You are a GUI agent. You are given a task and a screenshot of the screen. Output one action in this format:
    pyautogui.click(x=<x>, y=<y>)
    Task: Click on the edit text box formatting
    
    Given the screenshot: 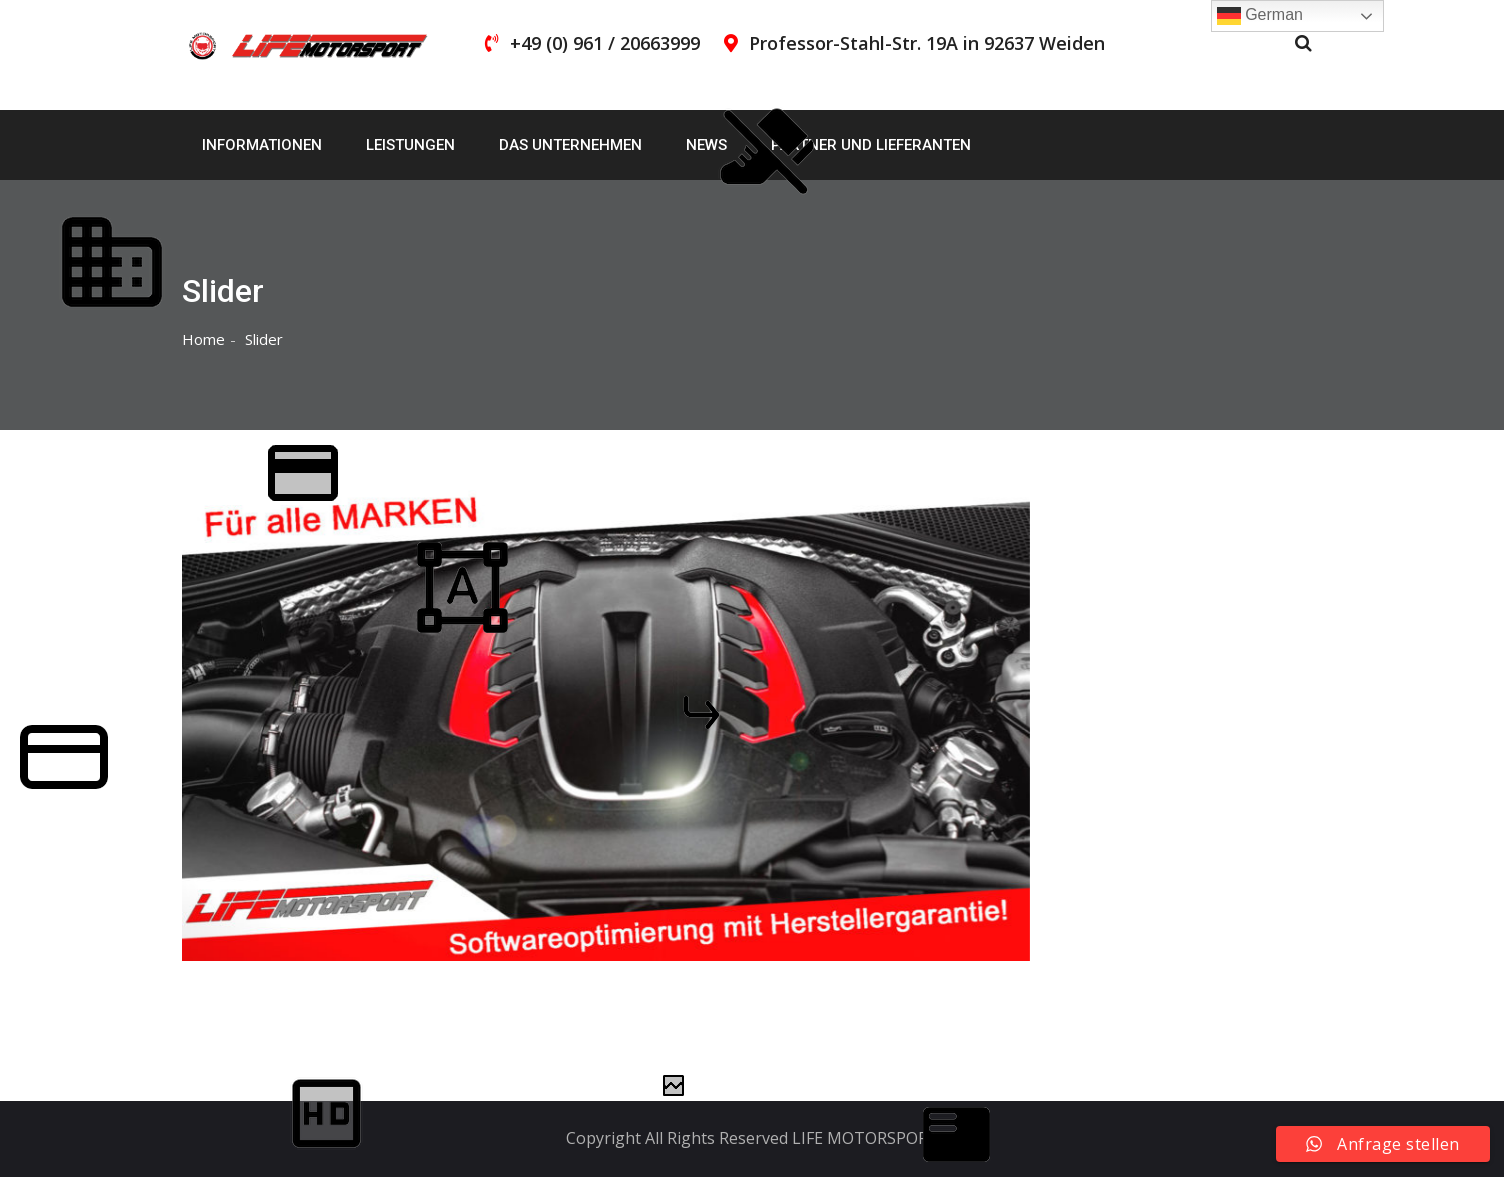 What is the action you would take?
    pyautogui.click(x=462, y=587)
    